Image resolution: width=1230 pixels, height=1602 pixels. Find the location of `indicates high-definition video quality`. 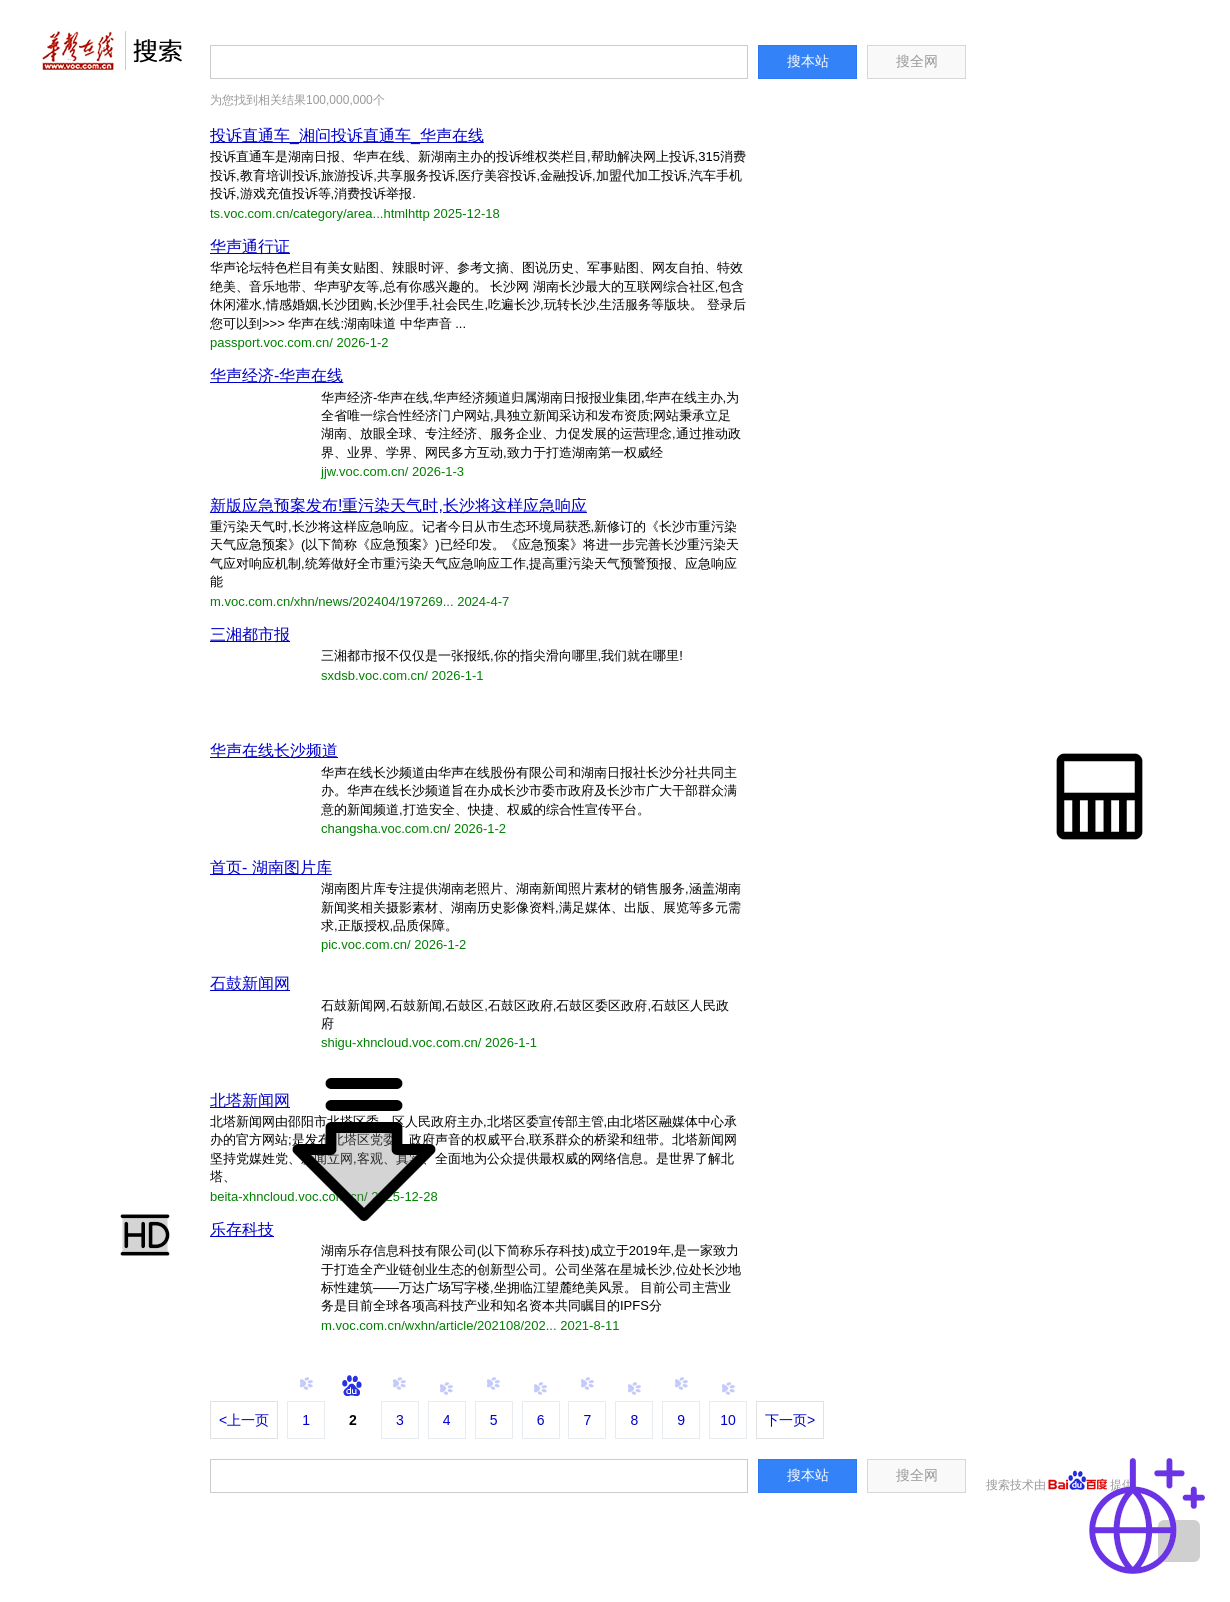

indicates high-definition video quality is located at coordinates (145, 1235).